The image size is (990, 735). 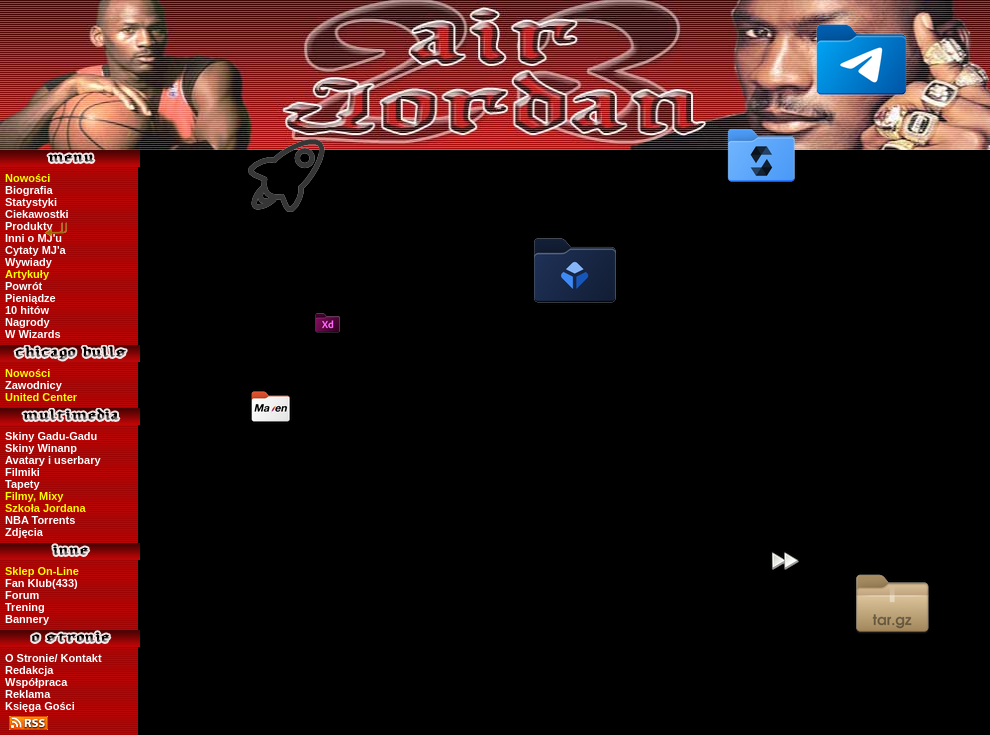 What do you see at coordinates (892, 605) in the screenshot?
I see `folder containing tar.gz compressed archive files` at bounding box center [892, 605].